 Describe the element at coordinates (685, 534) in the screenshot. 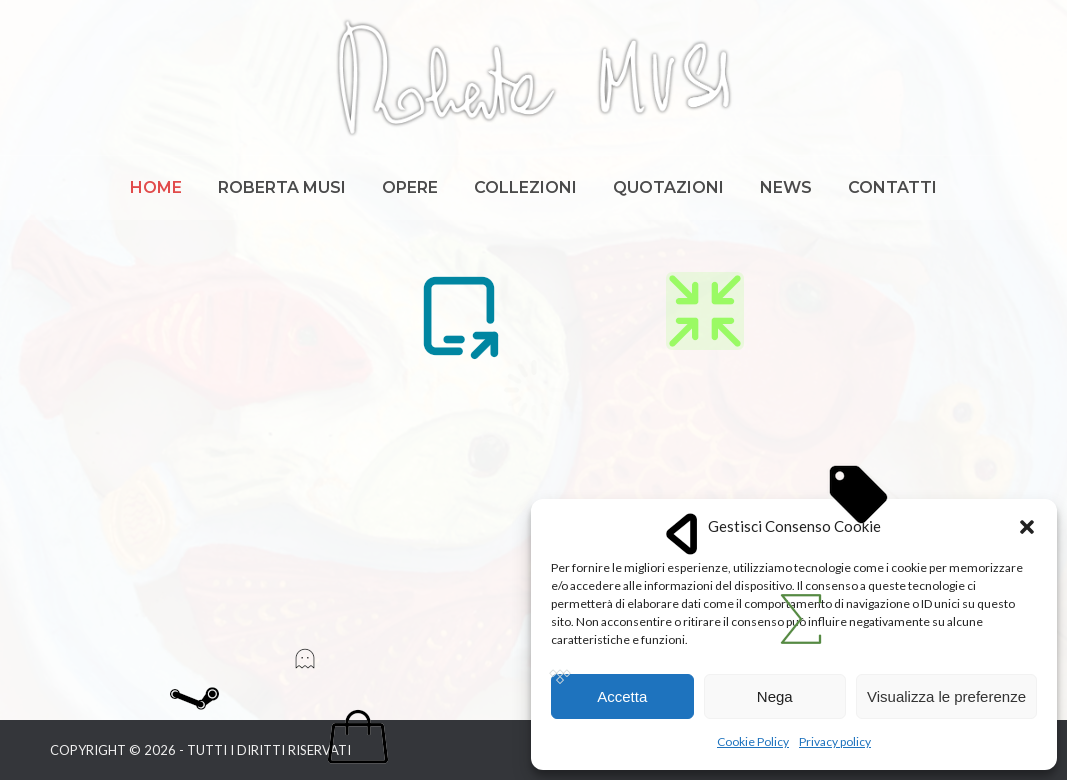

I see `go back to the previous screen` at that location.